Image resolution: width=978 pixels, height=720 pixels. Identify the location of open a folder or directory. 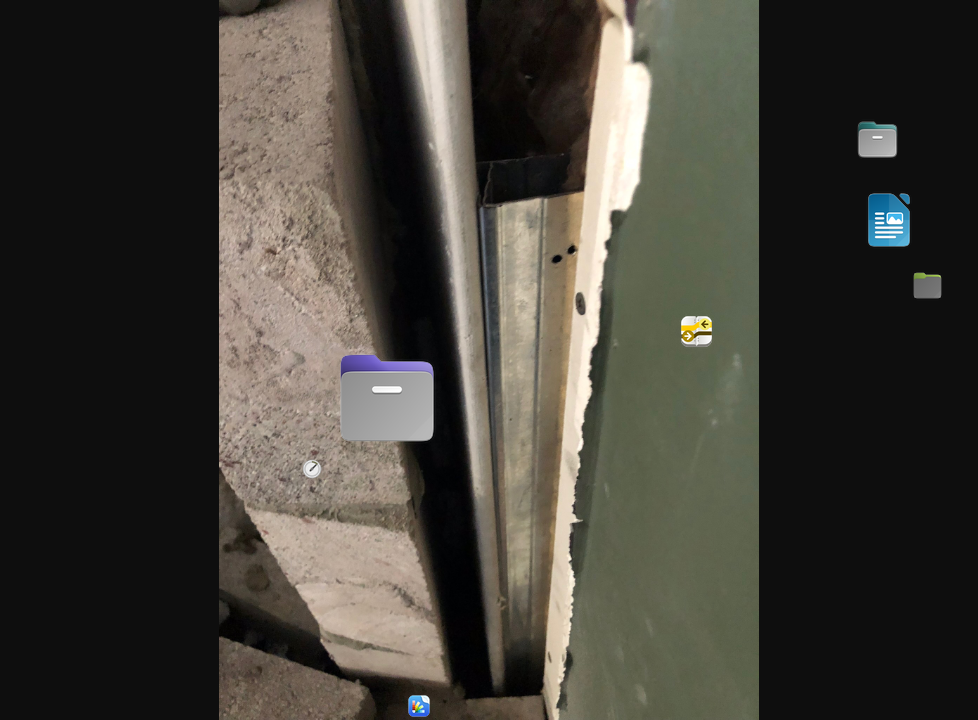
(927, 285).